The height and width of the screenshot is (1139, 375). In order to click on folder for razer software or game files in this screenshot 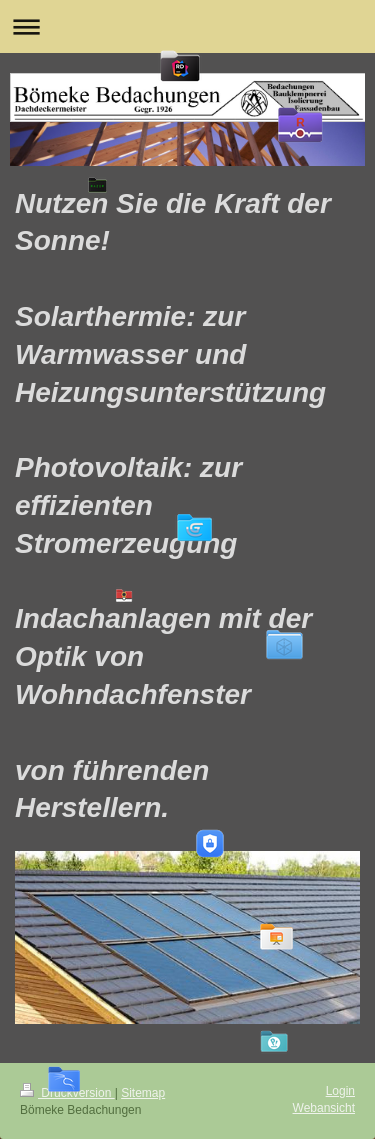, I will do `click(97, 185)`.